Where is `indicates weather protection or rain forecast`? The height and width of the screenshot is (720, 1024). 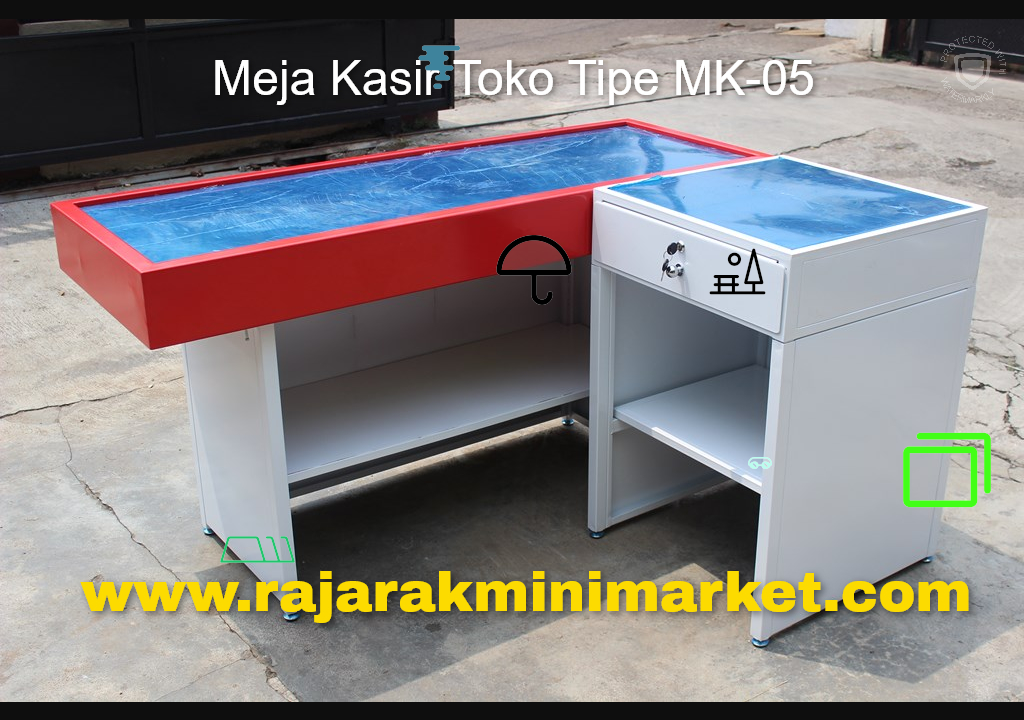
indicates weather protection or rain forecast is located at coordinates (534, 270).